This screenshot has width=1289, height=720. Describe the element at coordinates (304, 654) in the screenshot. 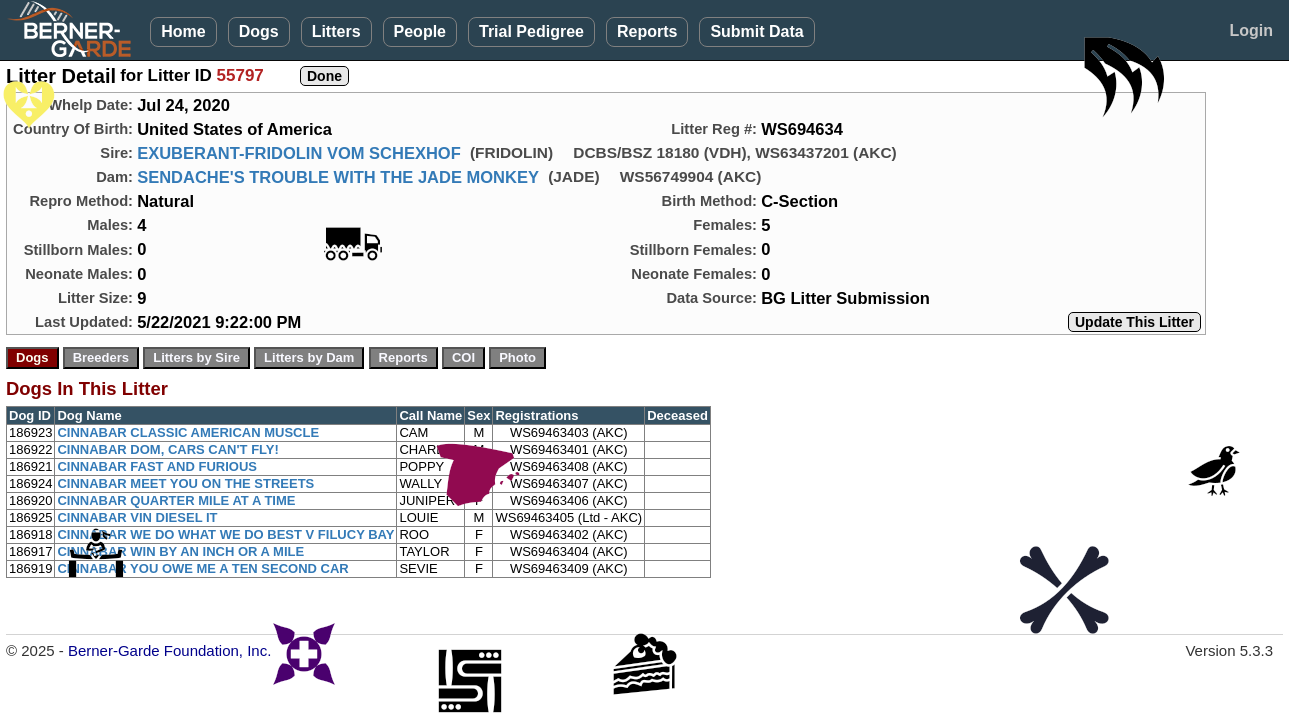

I see `indicates level four or advanced tier achievement` at that location.